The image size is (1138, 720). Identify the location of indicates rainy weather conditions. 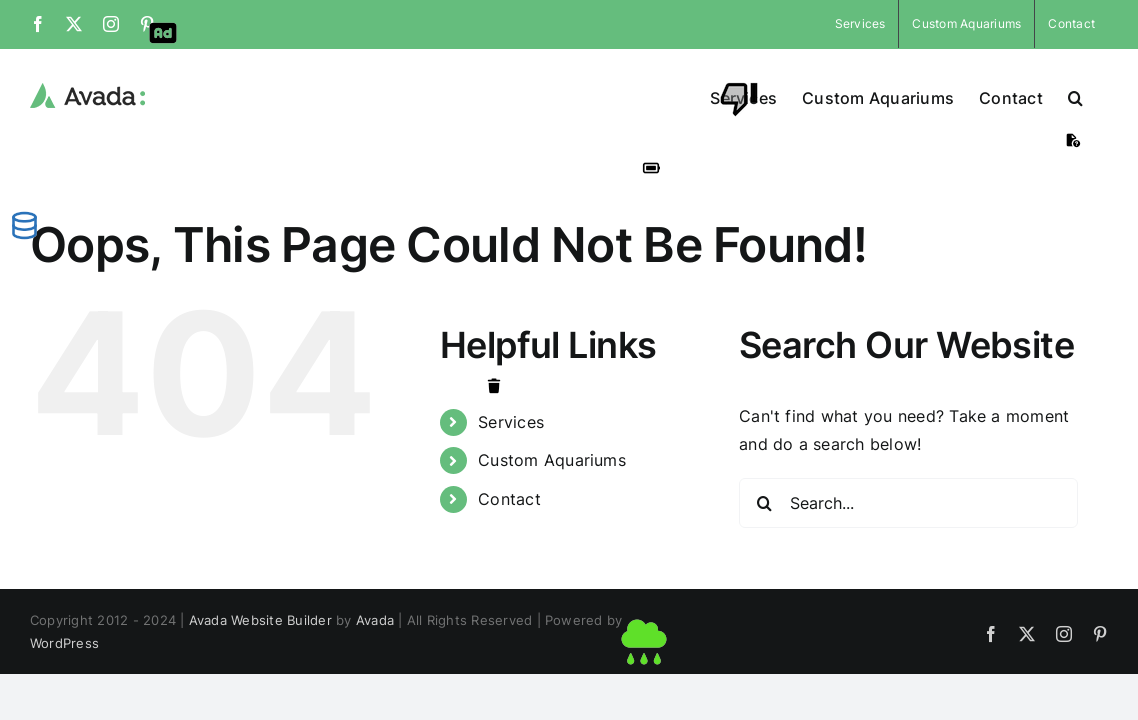
(644, 642).